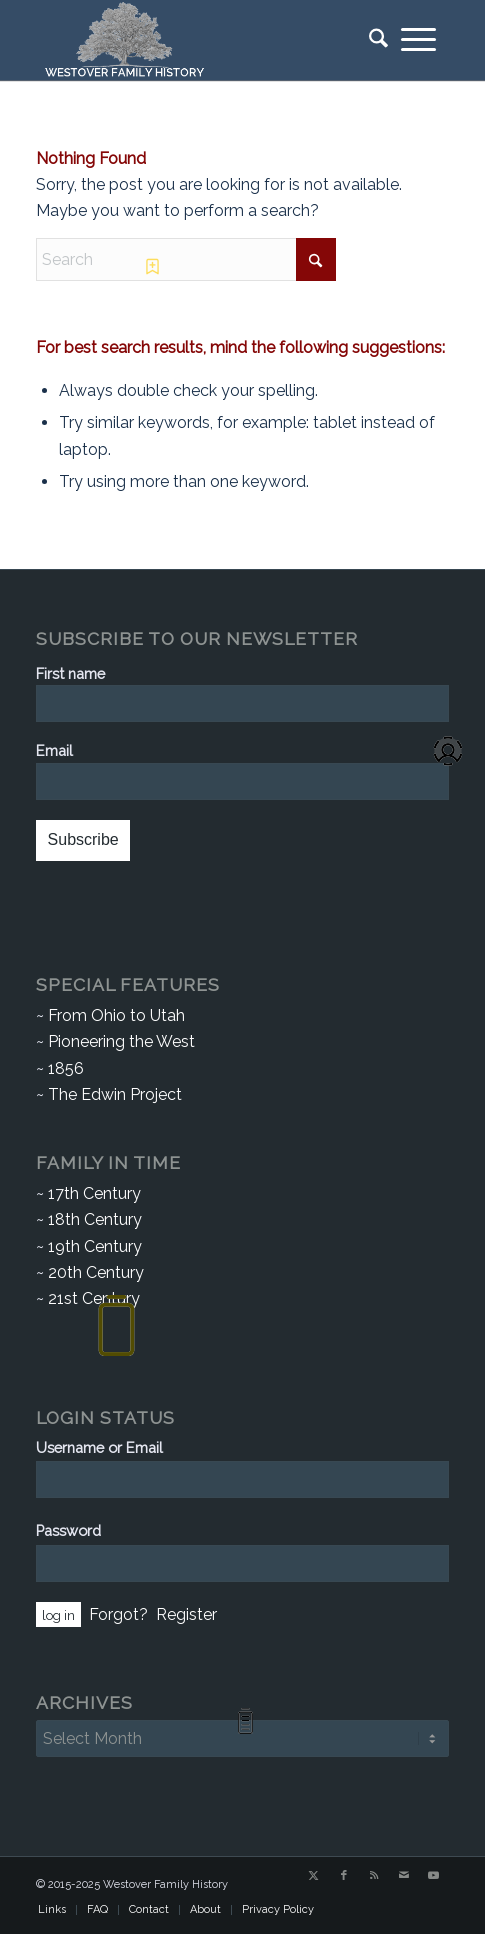 The width and height of the screenshot is (485, 1934). Describe the element at coordinates (448, 751) in the screenshot. I see `incomplete or pending user profile` at that location.